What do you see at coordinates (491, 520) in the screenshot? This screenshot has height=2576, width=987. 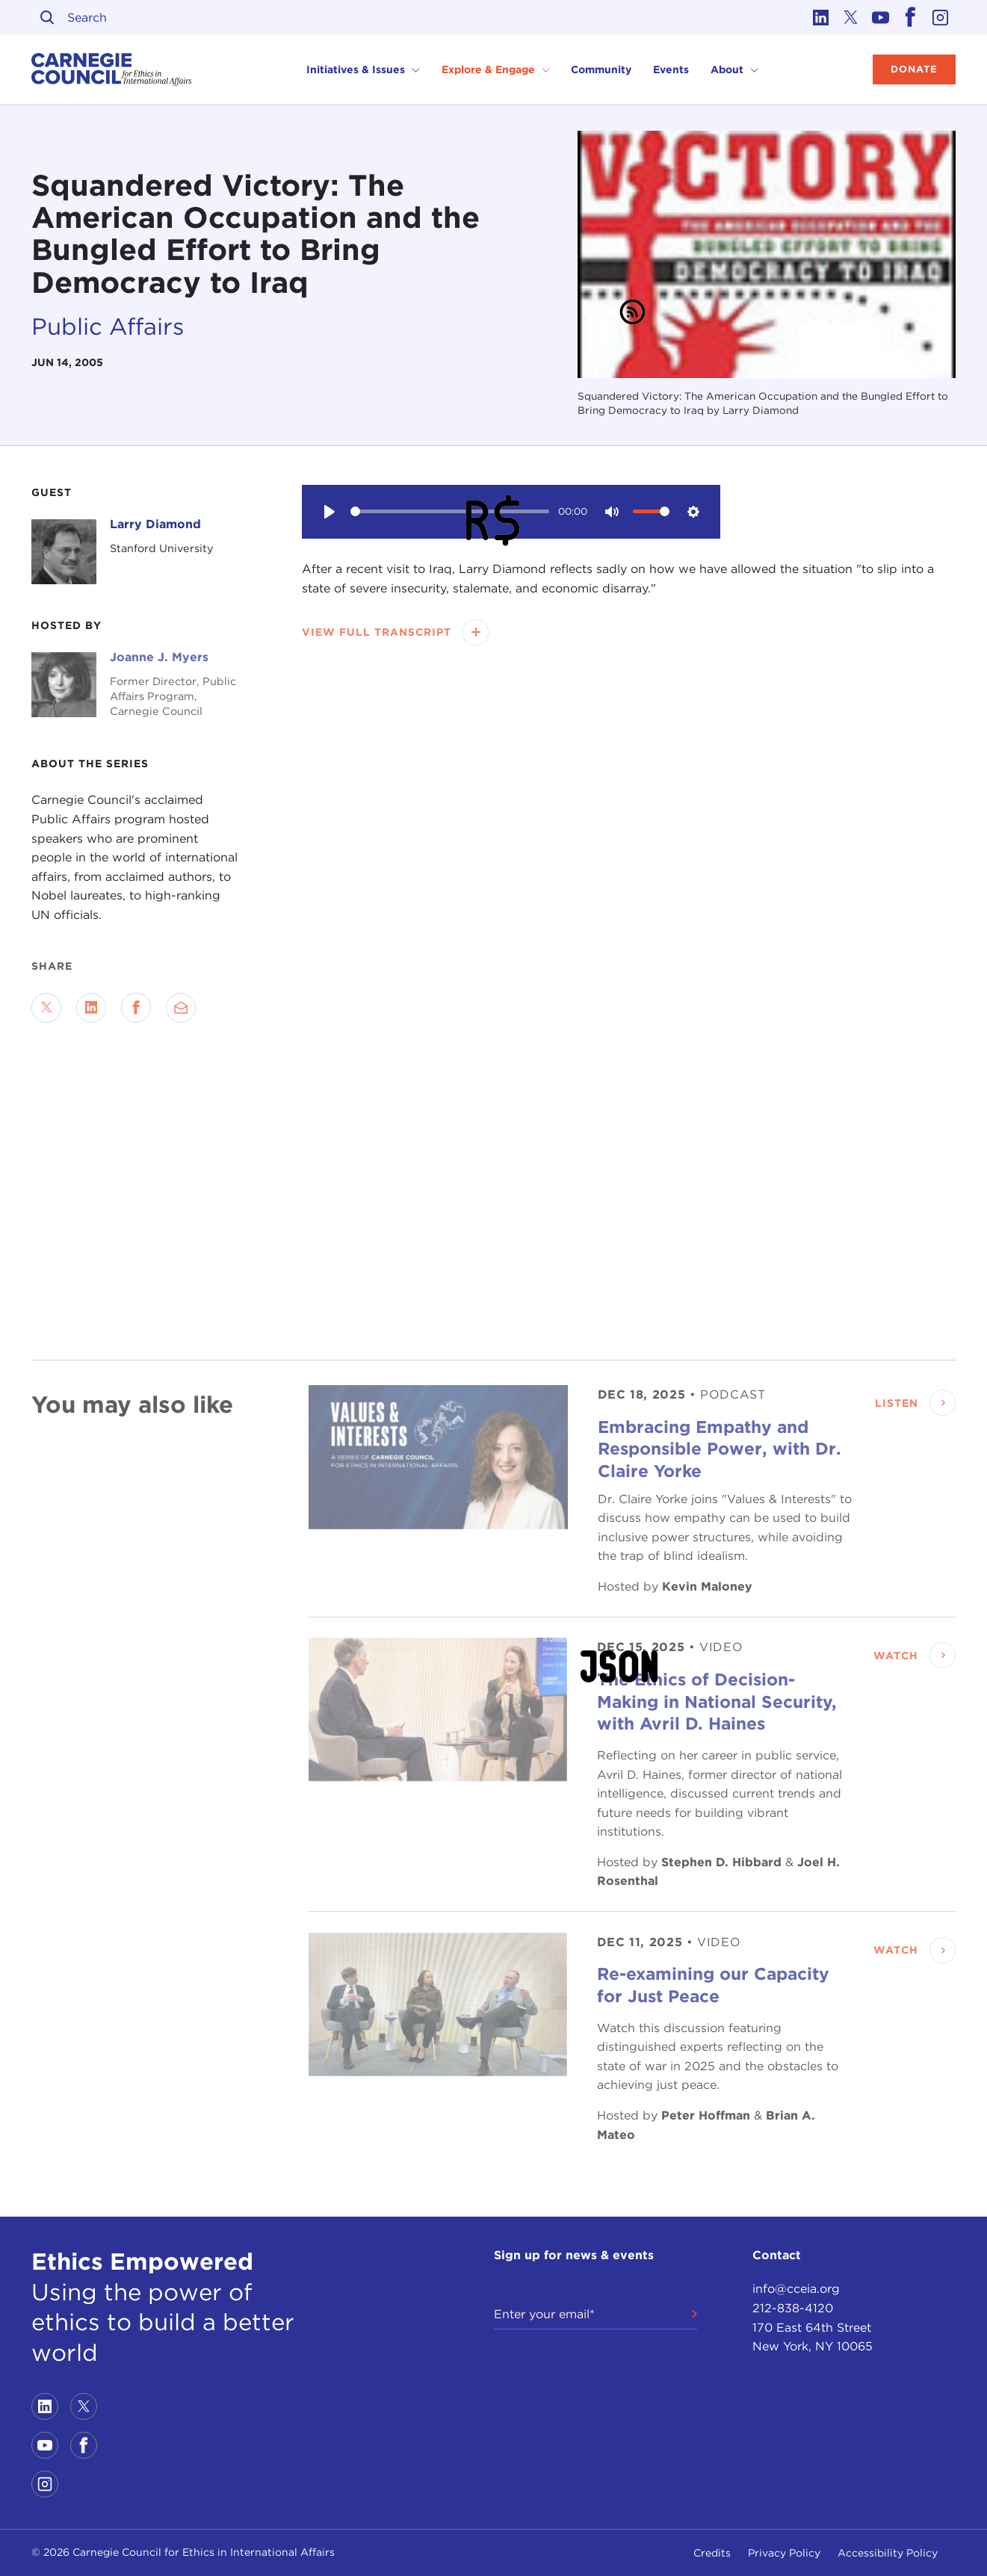 I see `indicates Brazilian real currency` at bounding box center [491, 520].